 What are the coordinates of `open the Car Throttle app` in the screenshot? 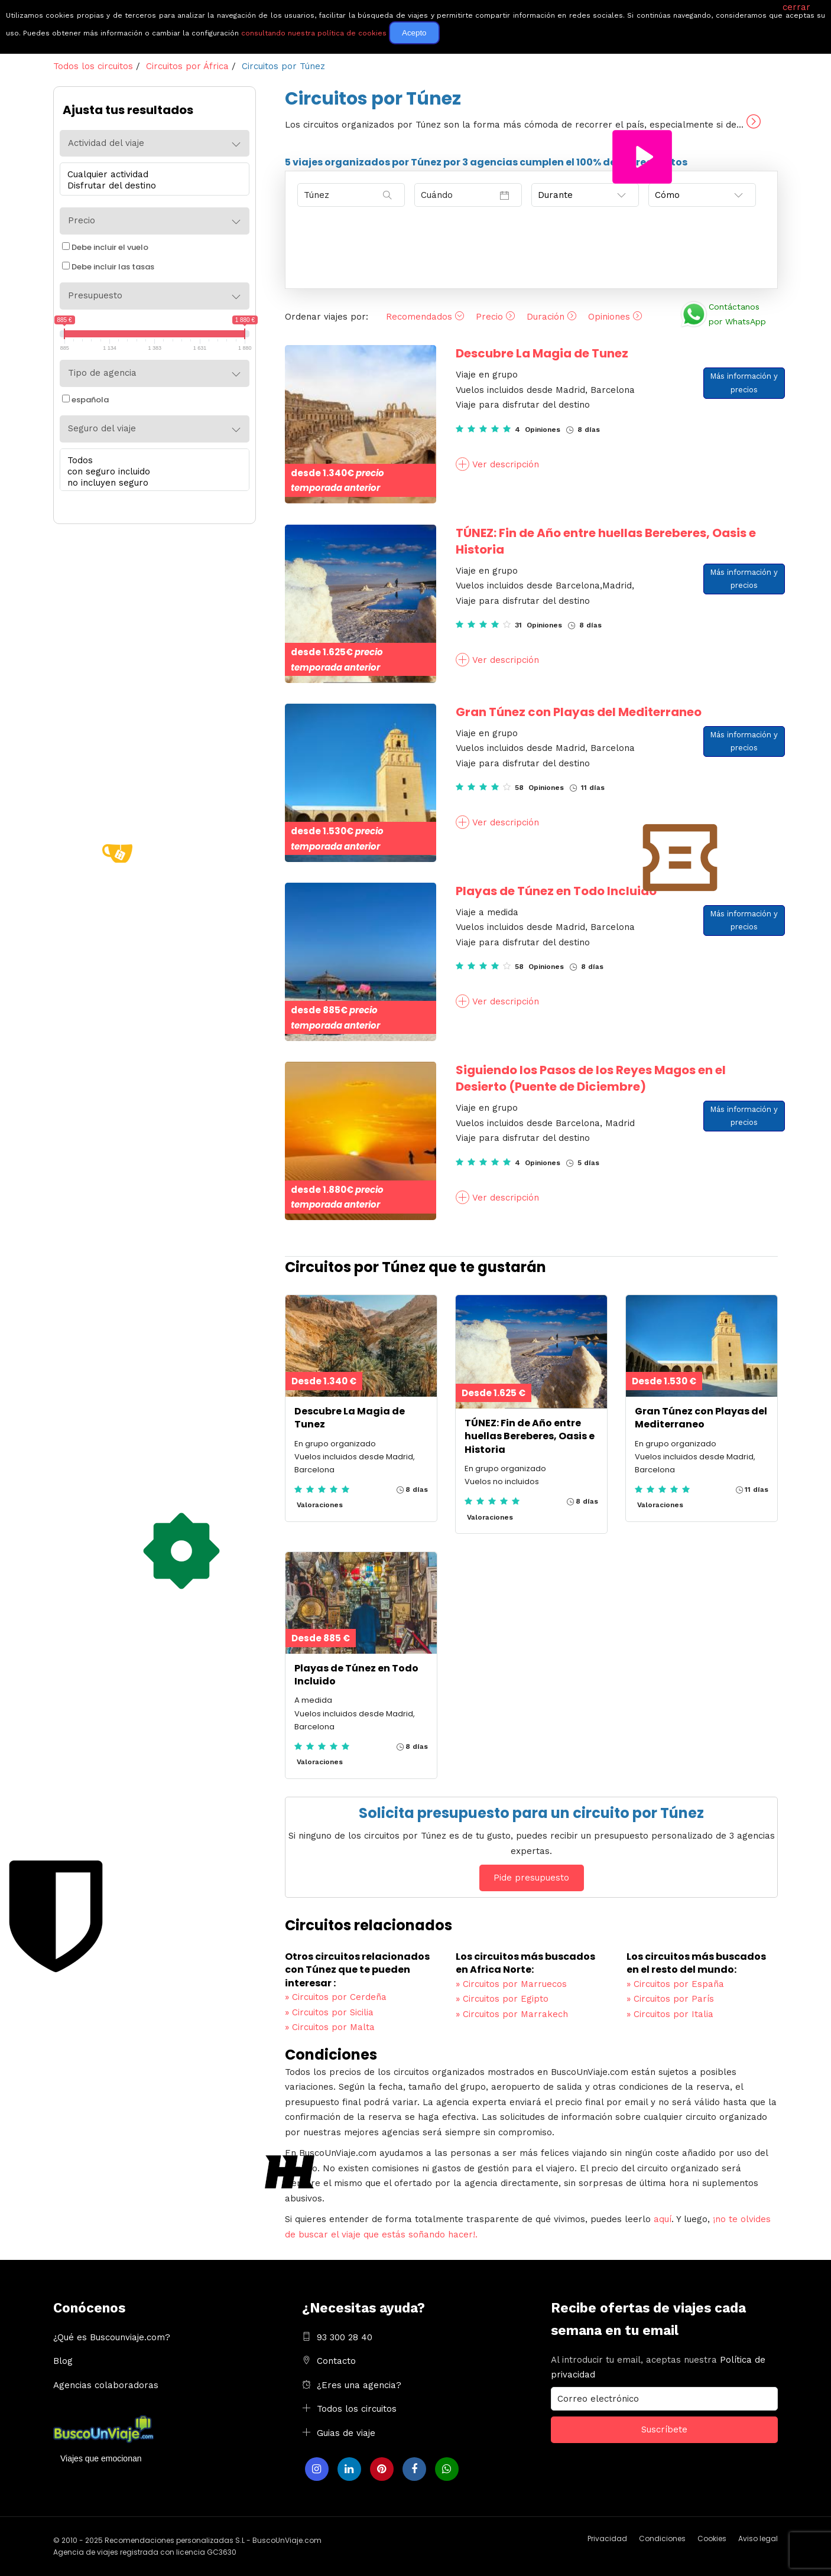 It's located at (290, 2172).